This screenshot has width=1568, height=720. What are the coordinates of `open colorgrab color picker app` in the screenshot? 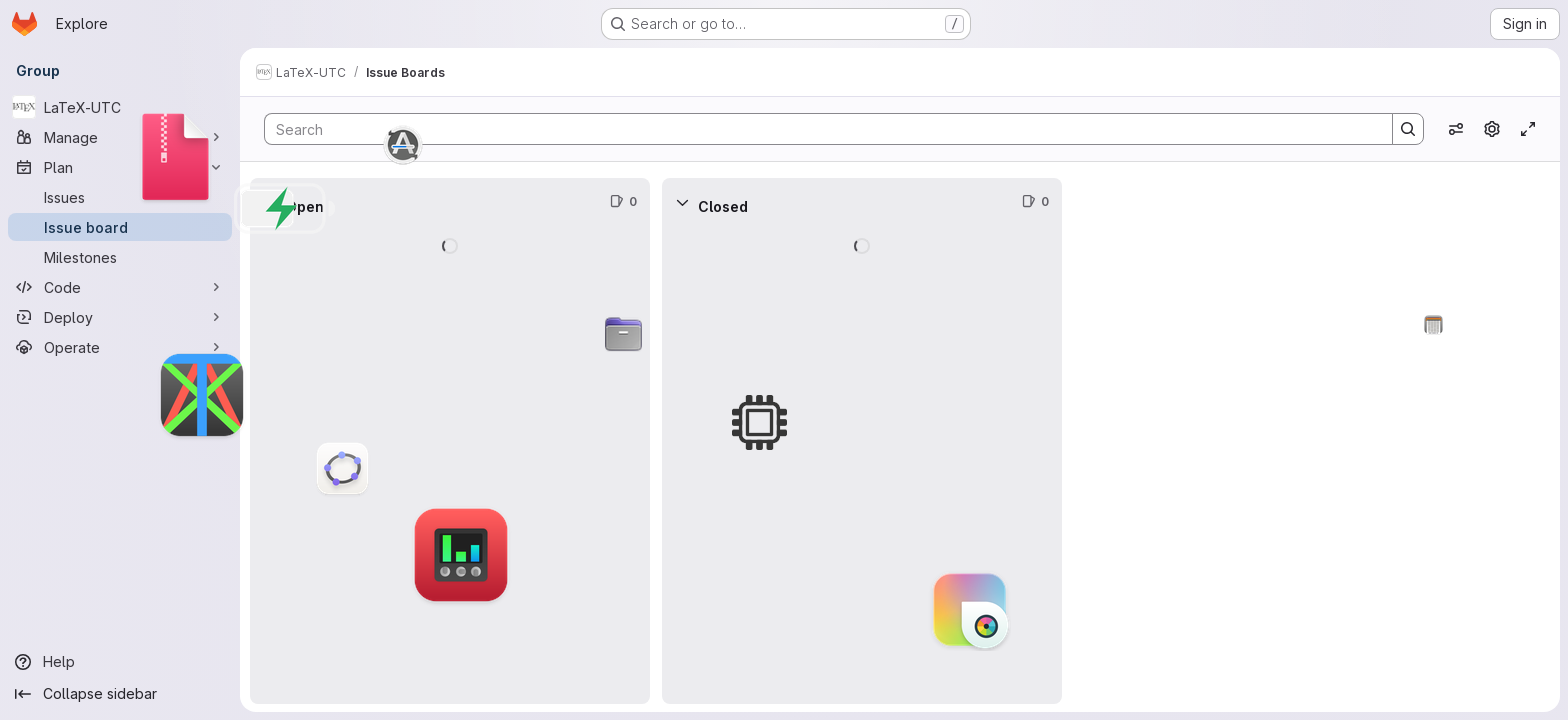 It's located at (969, 609).